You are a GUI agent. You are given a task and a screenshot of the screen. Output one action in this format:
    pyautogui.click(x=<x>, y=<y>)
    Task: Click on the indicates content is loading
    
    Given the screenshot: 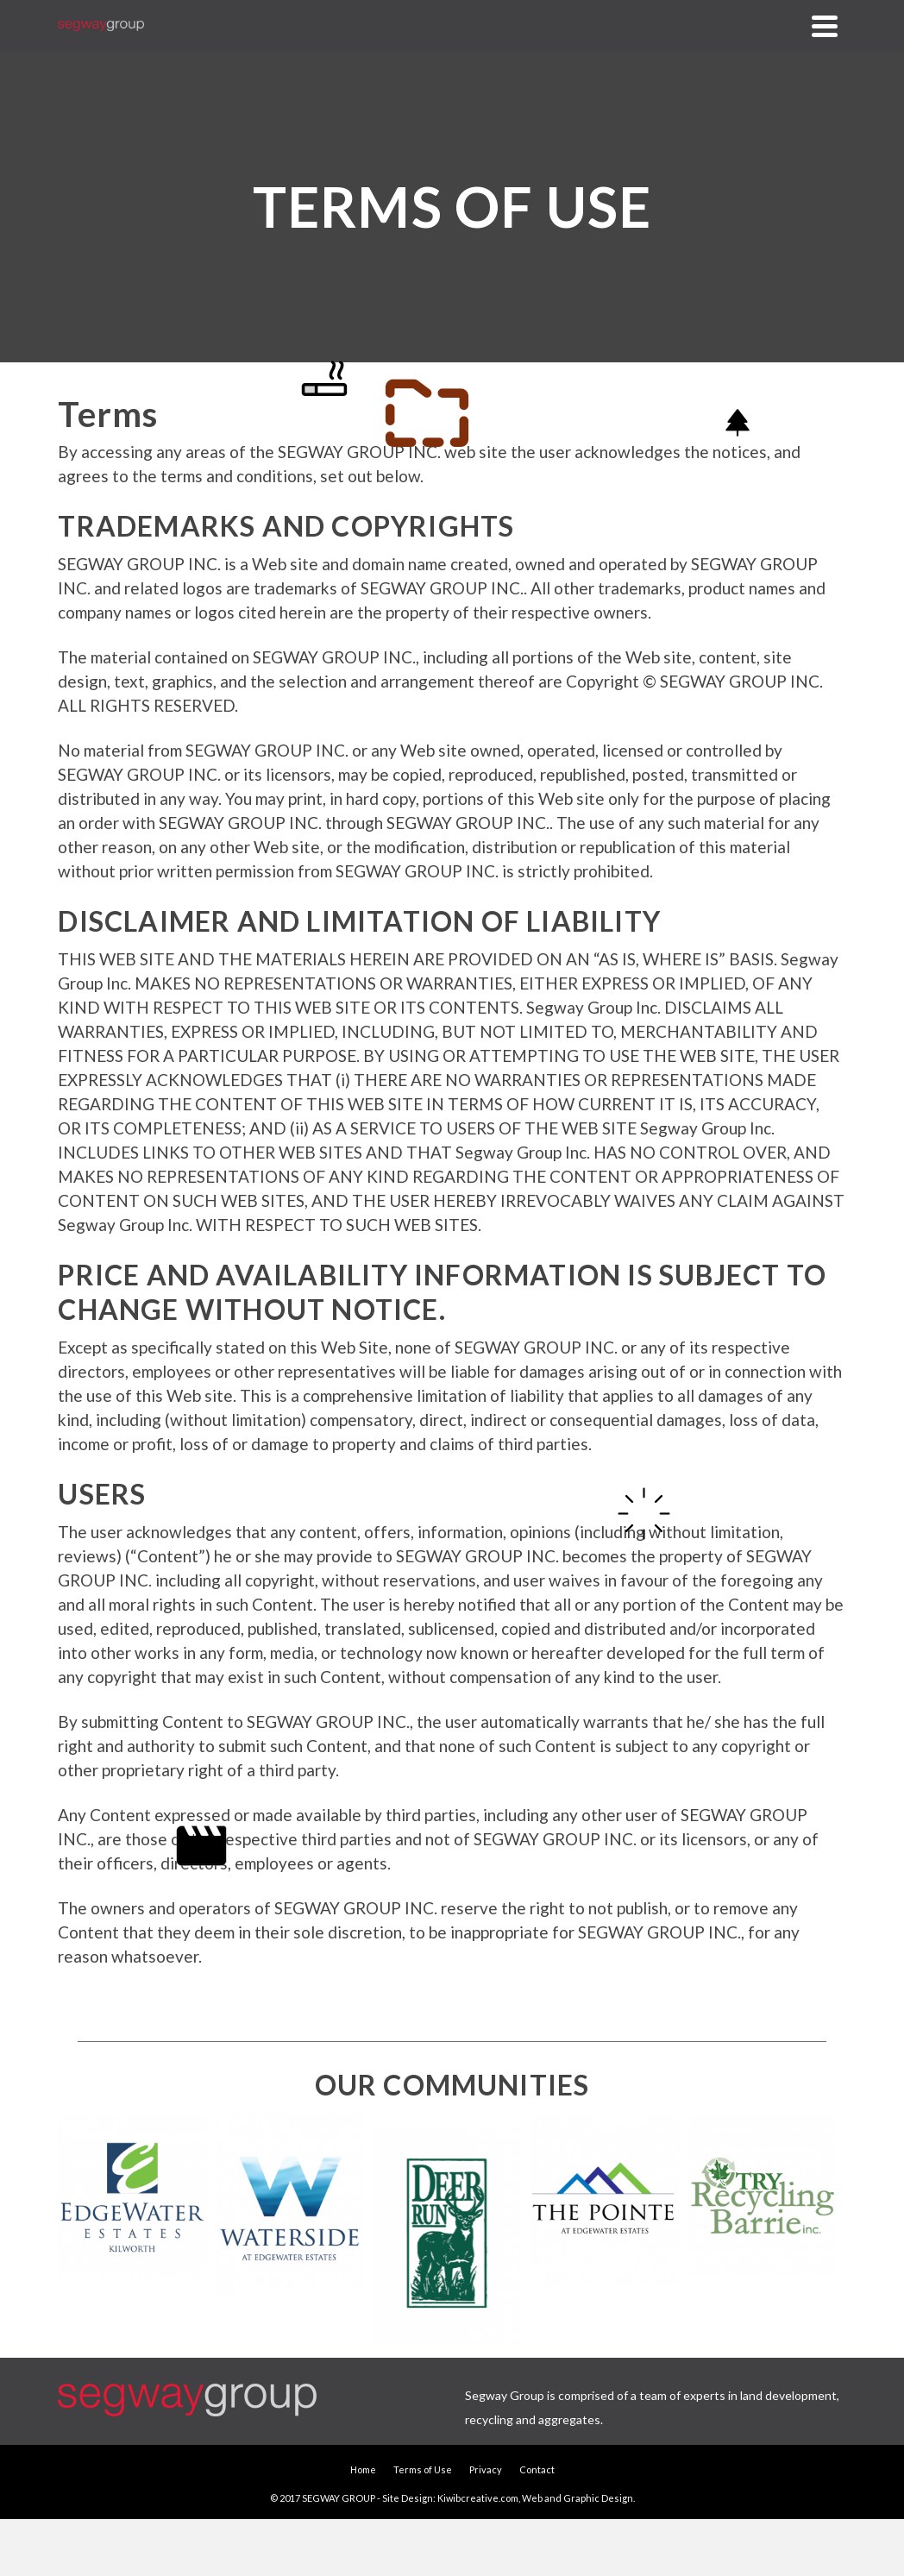 What is the action you would take?
    pyautogui.click(x=643, y=1513)
    